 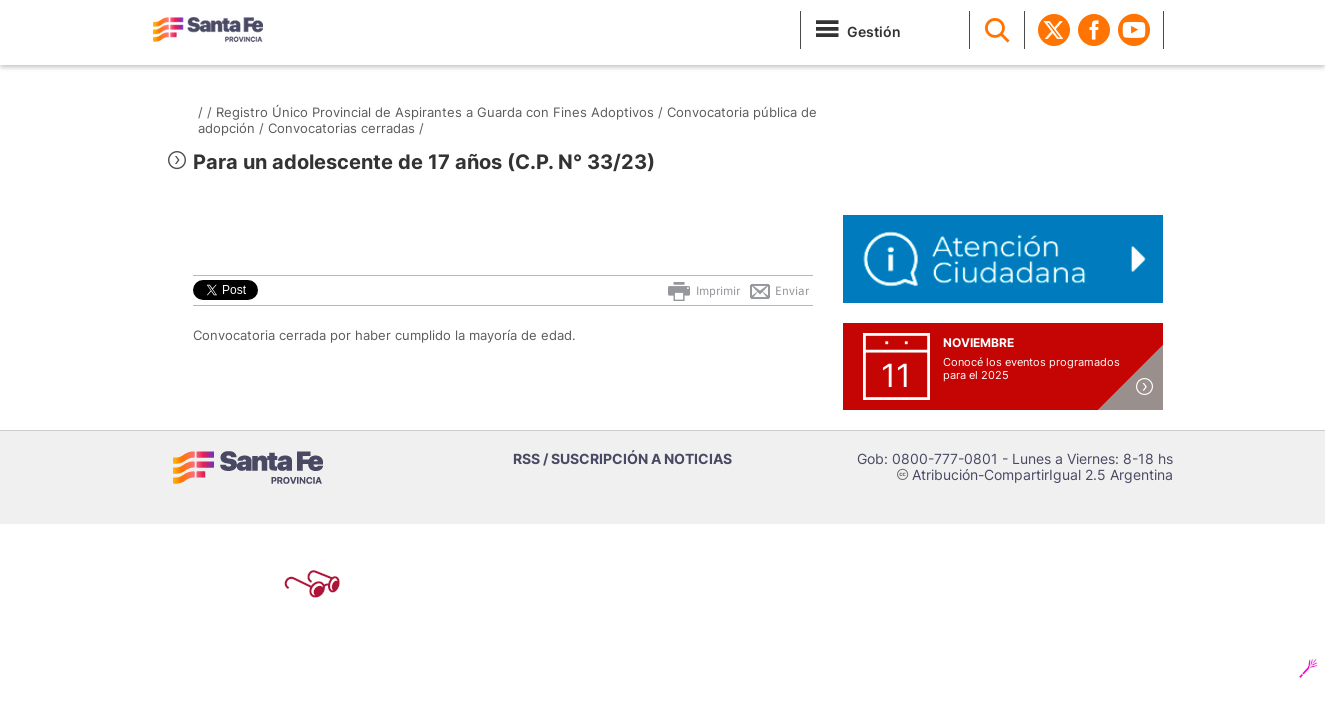 I want to click on toggle reading mode or accessibility features, so click(x=312, y=584).